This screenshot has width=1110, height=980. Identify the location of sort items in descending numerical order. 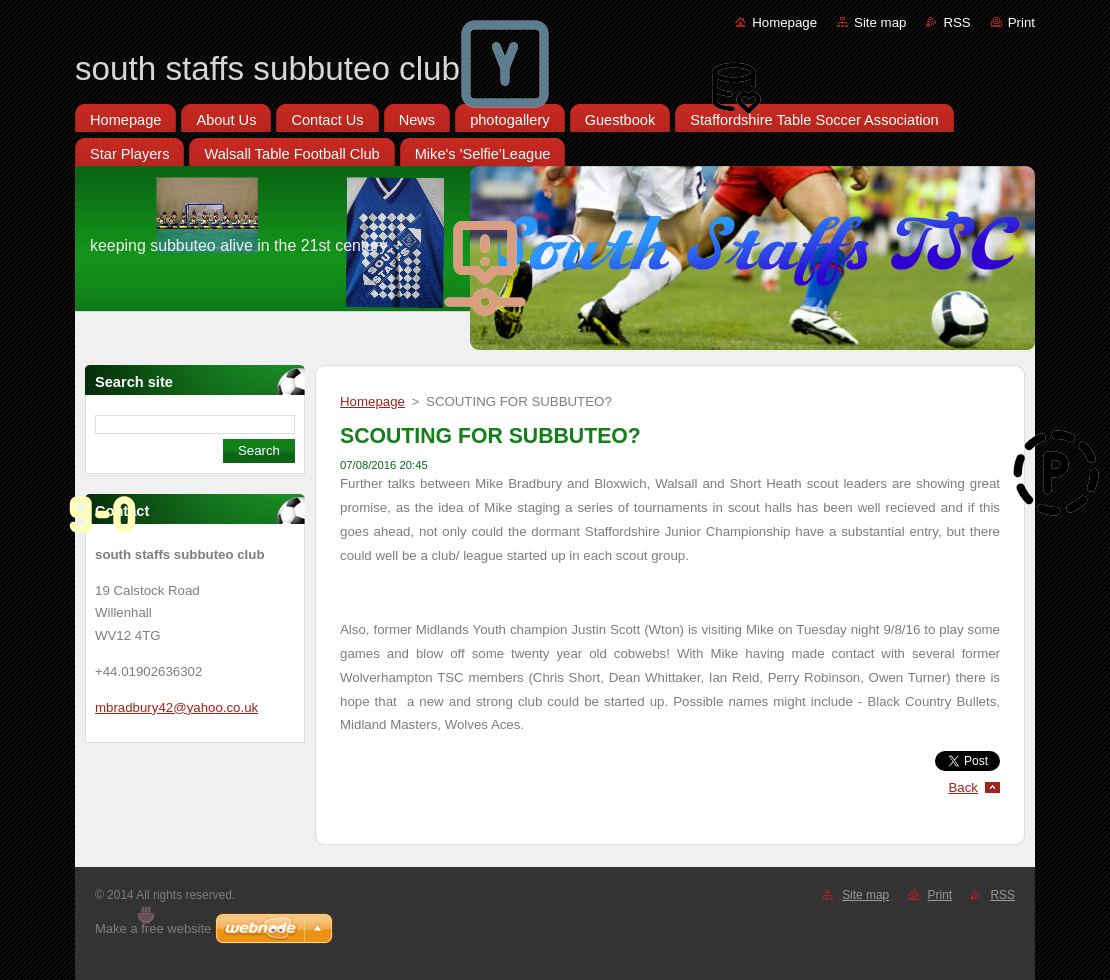
(102, 514).